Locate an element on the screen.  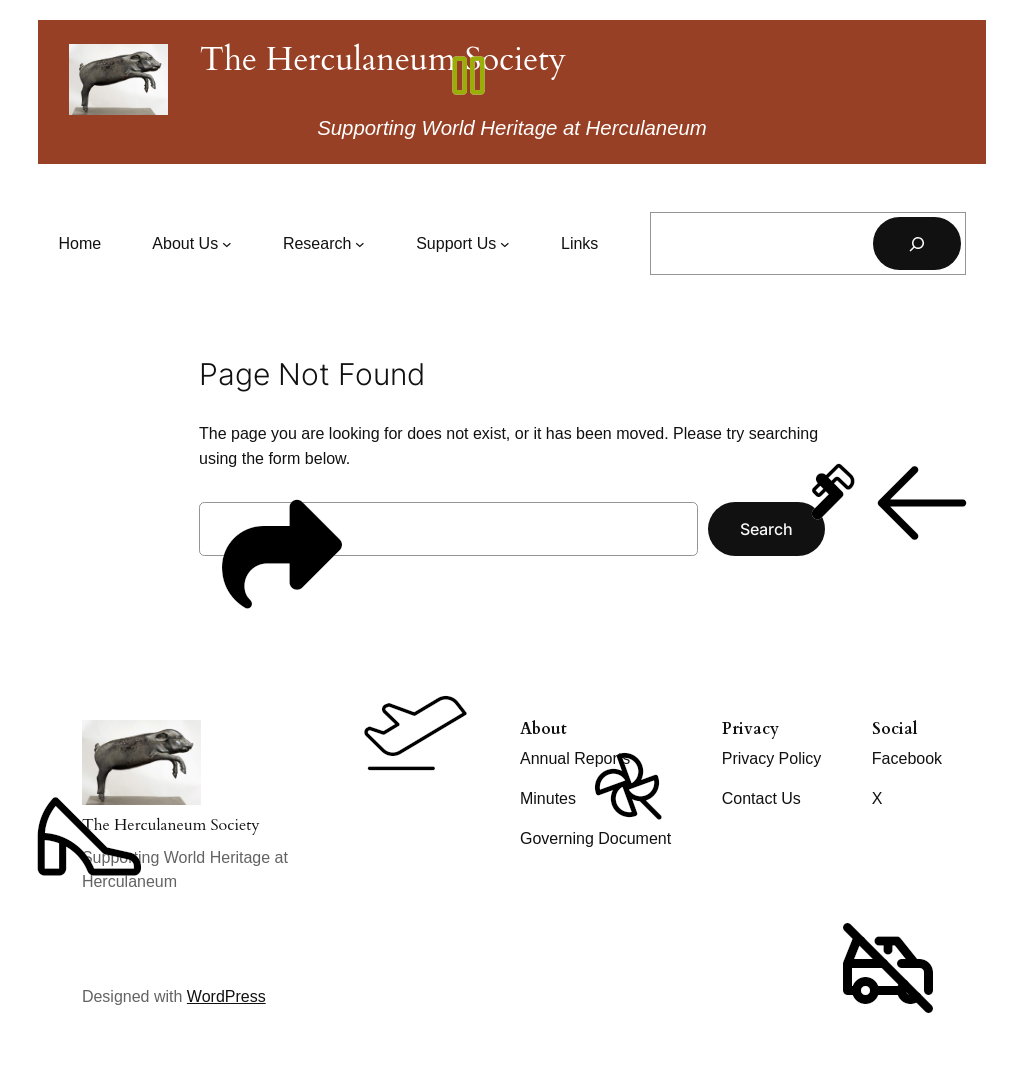
go back to the previous screen is located at coordinates (922, 503).